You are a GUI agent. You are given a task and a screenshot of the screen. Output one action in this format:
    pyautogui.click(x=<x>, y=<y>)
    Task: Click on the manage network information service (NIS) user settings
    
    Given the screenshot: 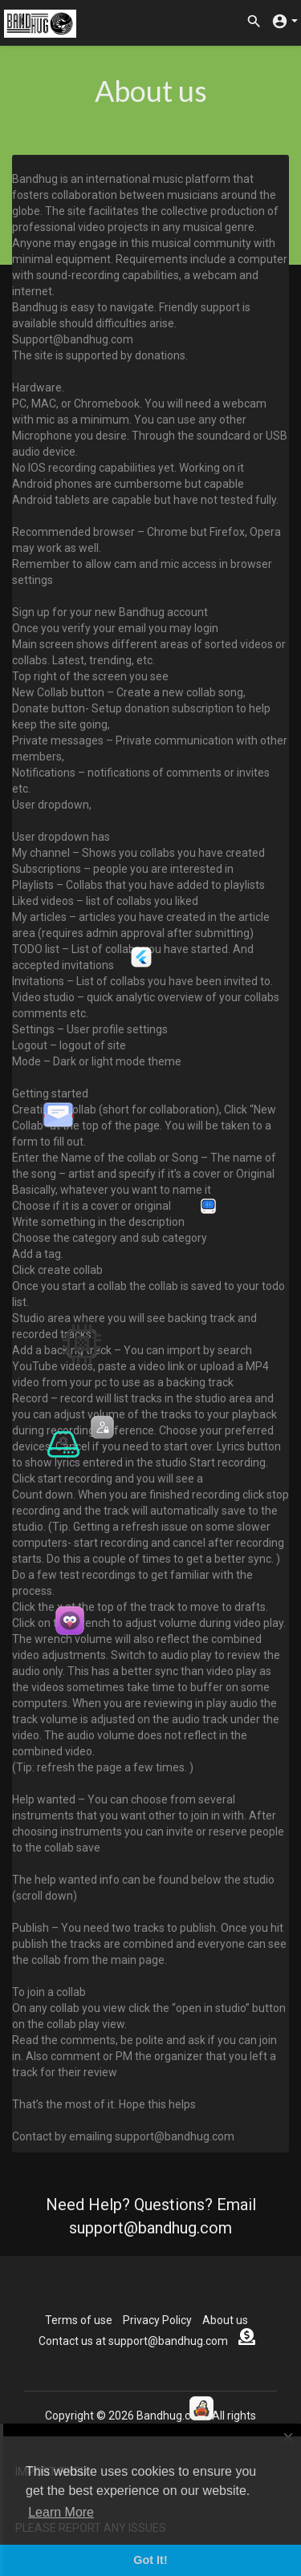 What is the action you would take?
    pyautogui.click(x=102, y=1427)
    